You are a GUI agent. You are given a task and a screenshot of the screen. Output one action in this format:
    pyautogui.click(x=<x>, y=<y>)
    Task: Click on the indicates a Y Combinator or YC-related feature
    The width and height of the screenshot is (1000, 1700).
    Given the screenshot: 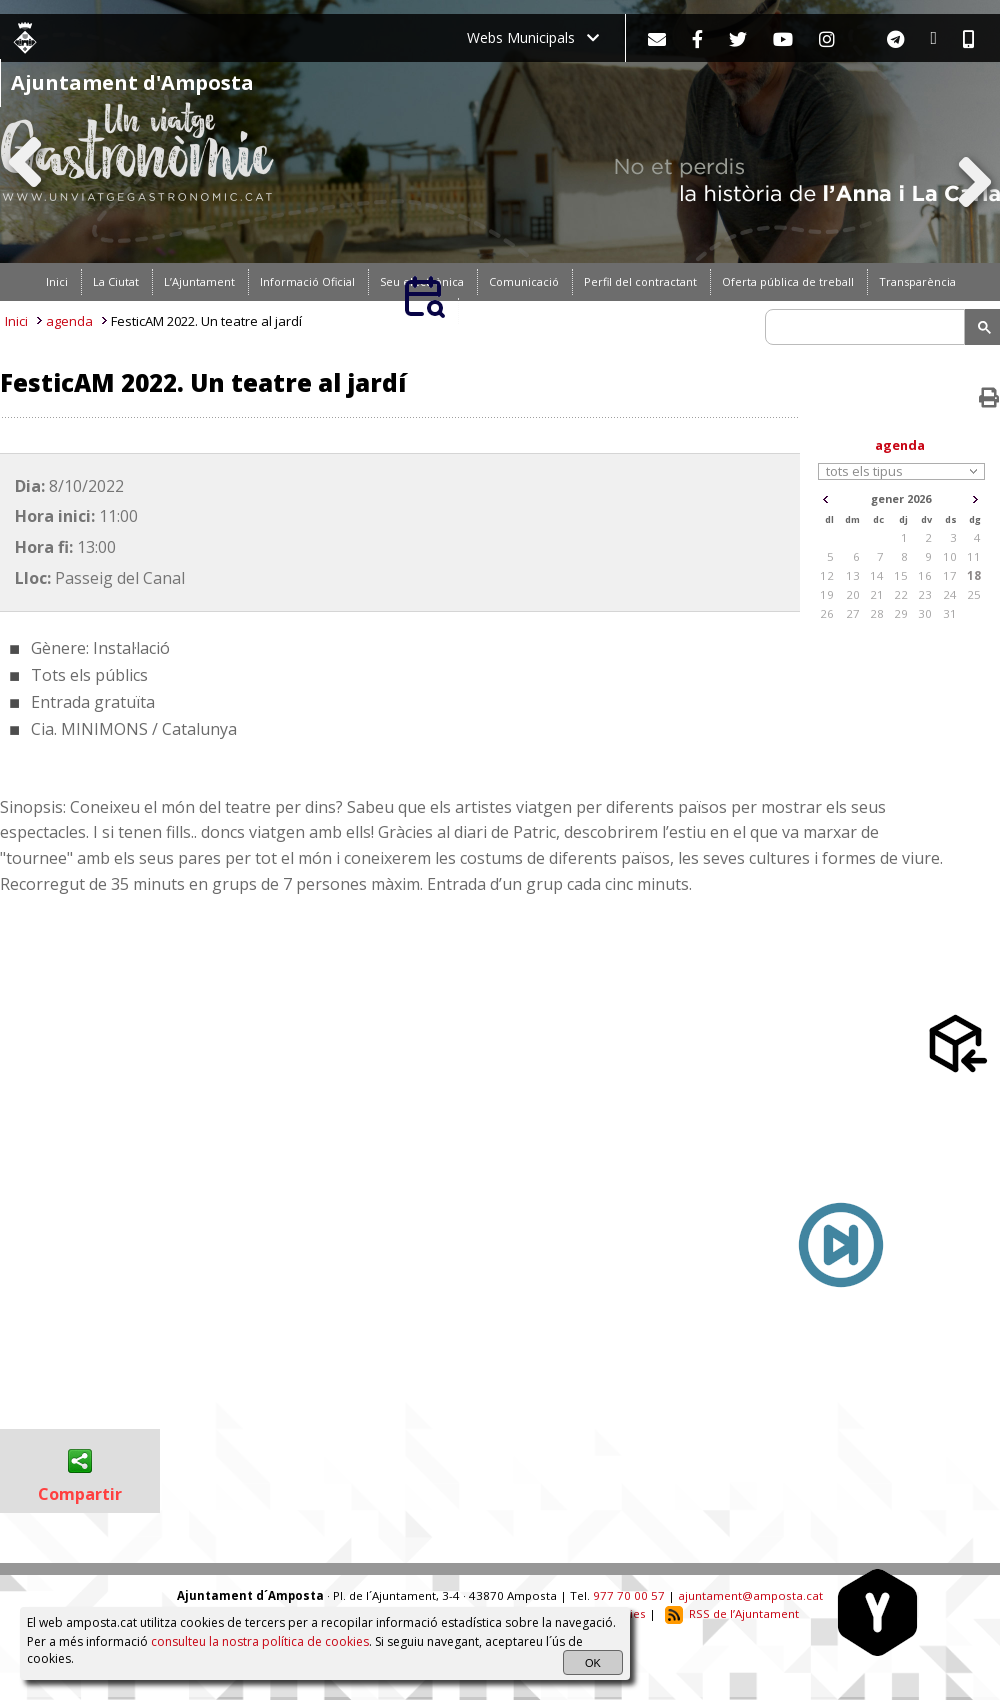 What is the action you would take?
    pyautogui.click(x=877, y=1612)
    